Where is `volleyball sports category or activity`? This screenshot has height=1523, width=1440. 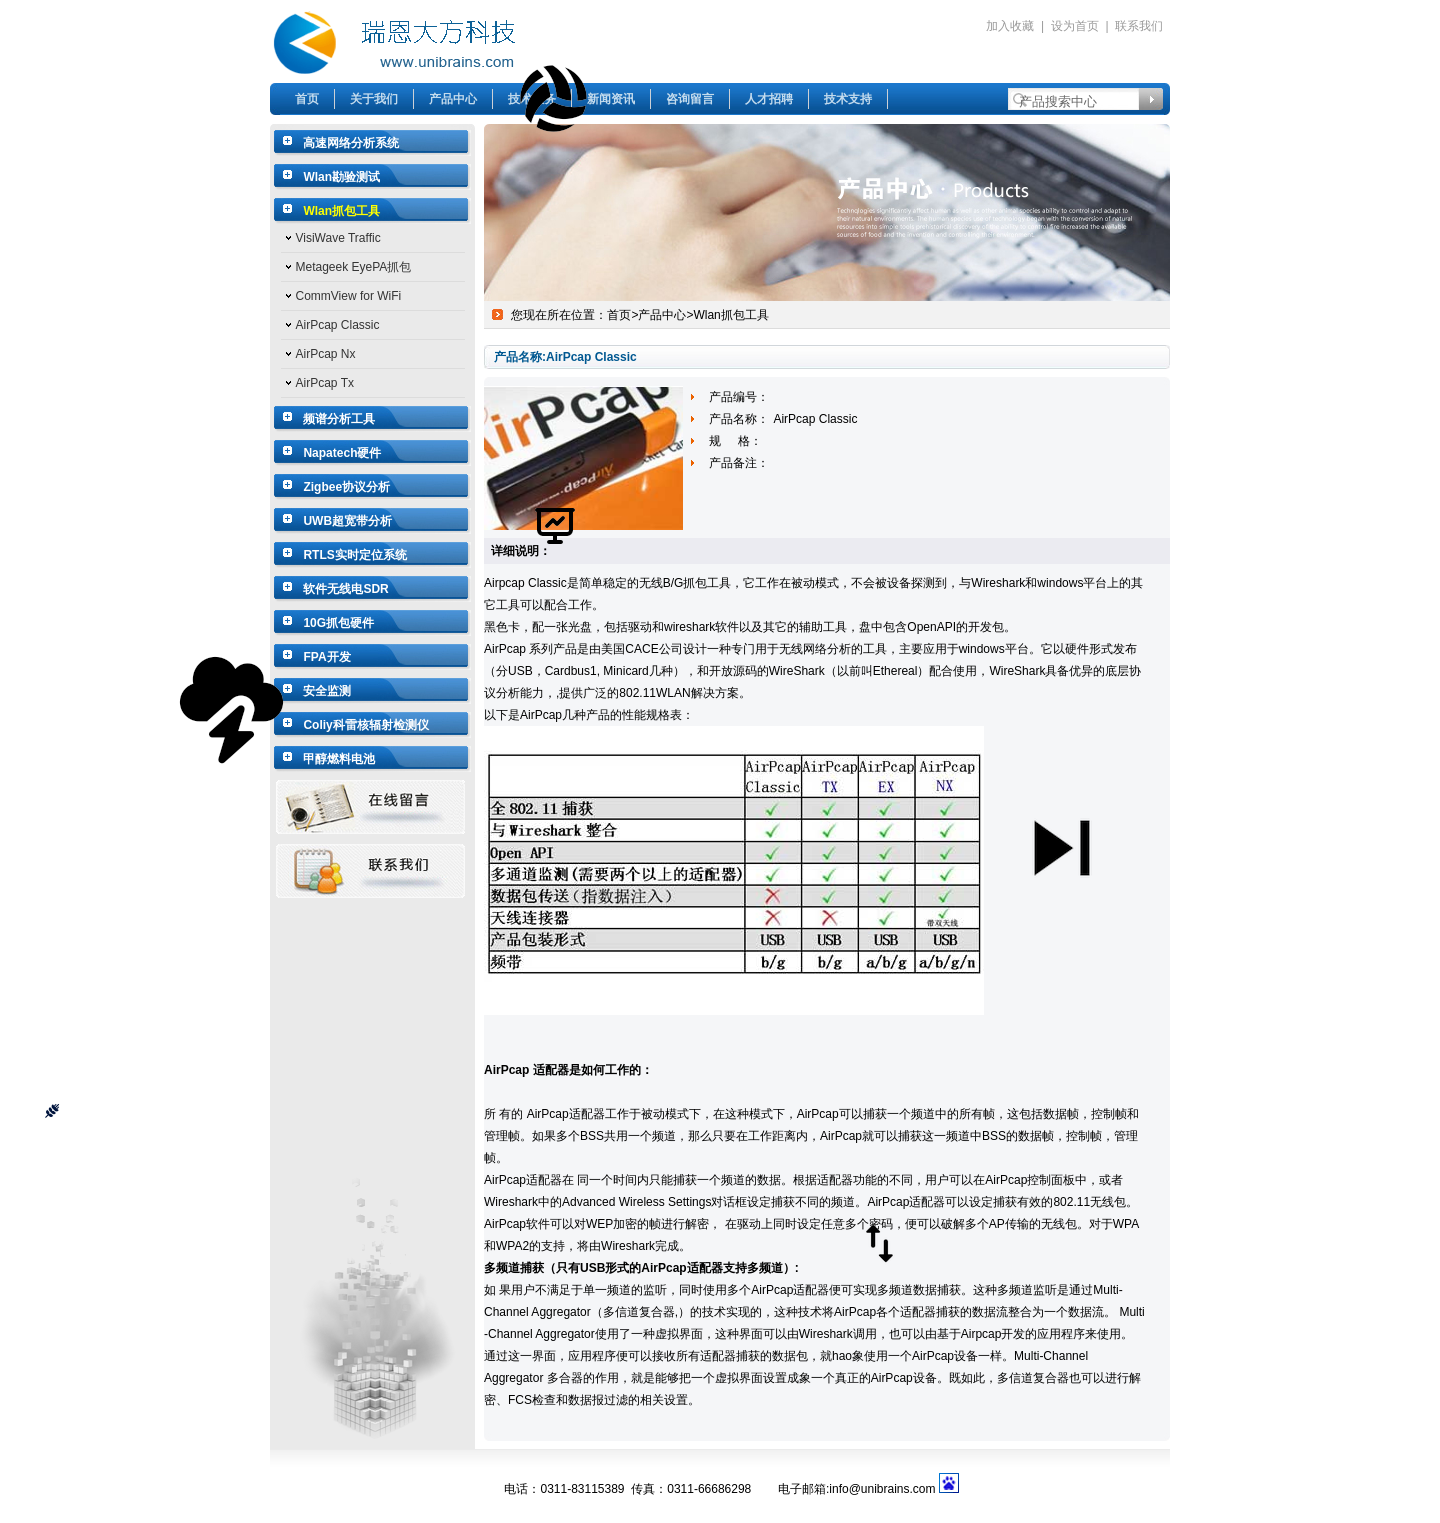 volleyball sports category or activity is located at coordinates (553, 98).